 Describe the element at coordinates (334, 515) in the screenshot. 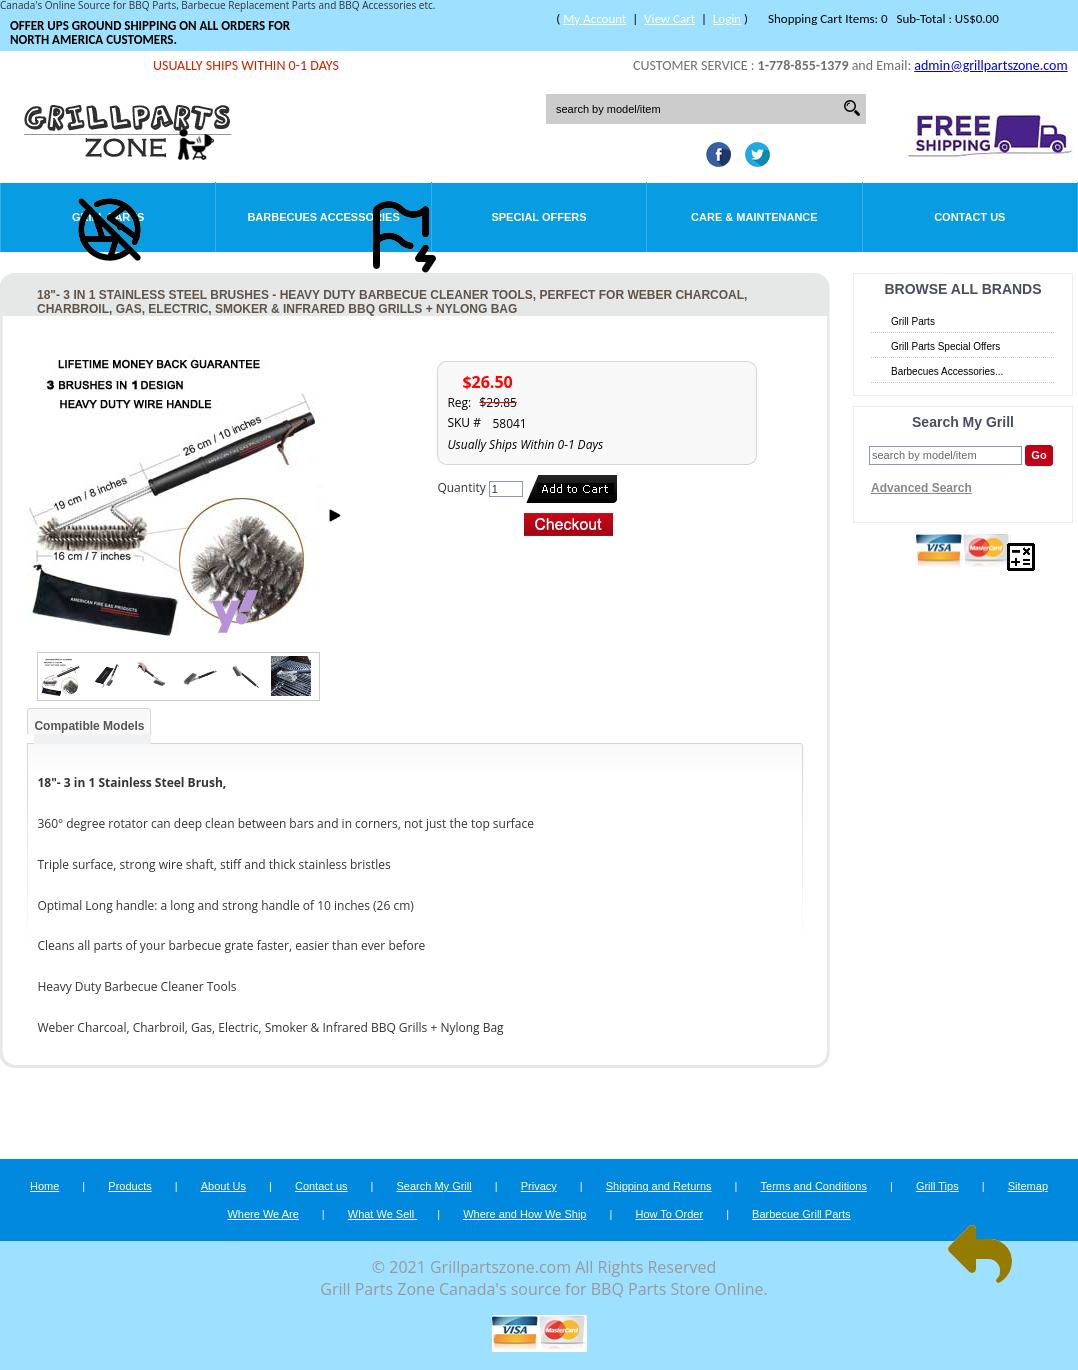

I see `play media or video content` at that location.